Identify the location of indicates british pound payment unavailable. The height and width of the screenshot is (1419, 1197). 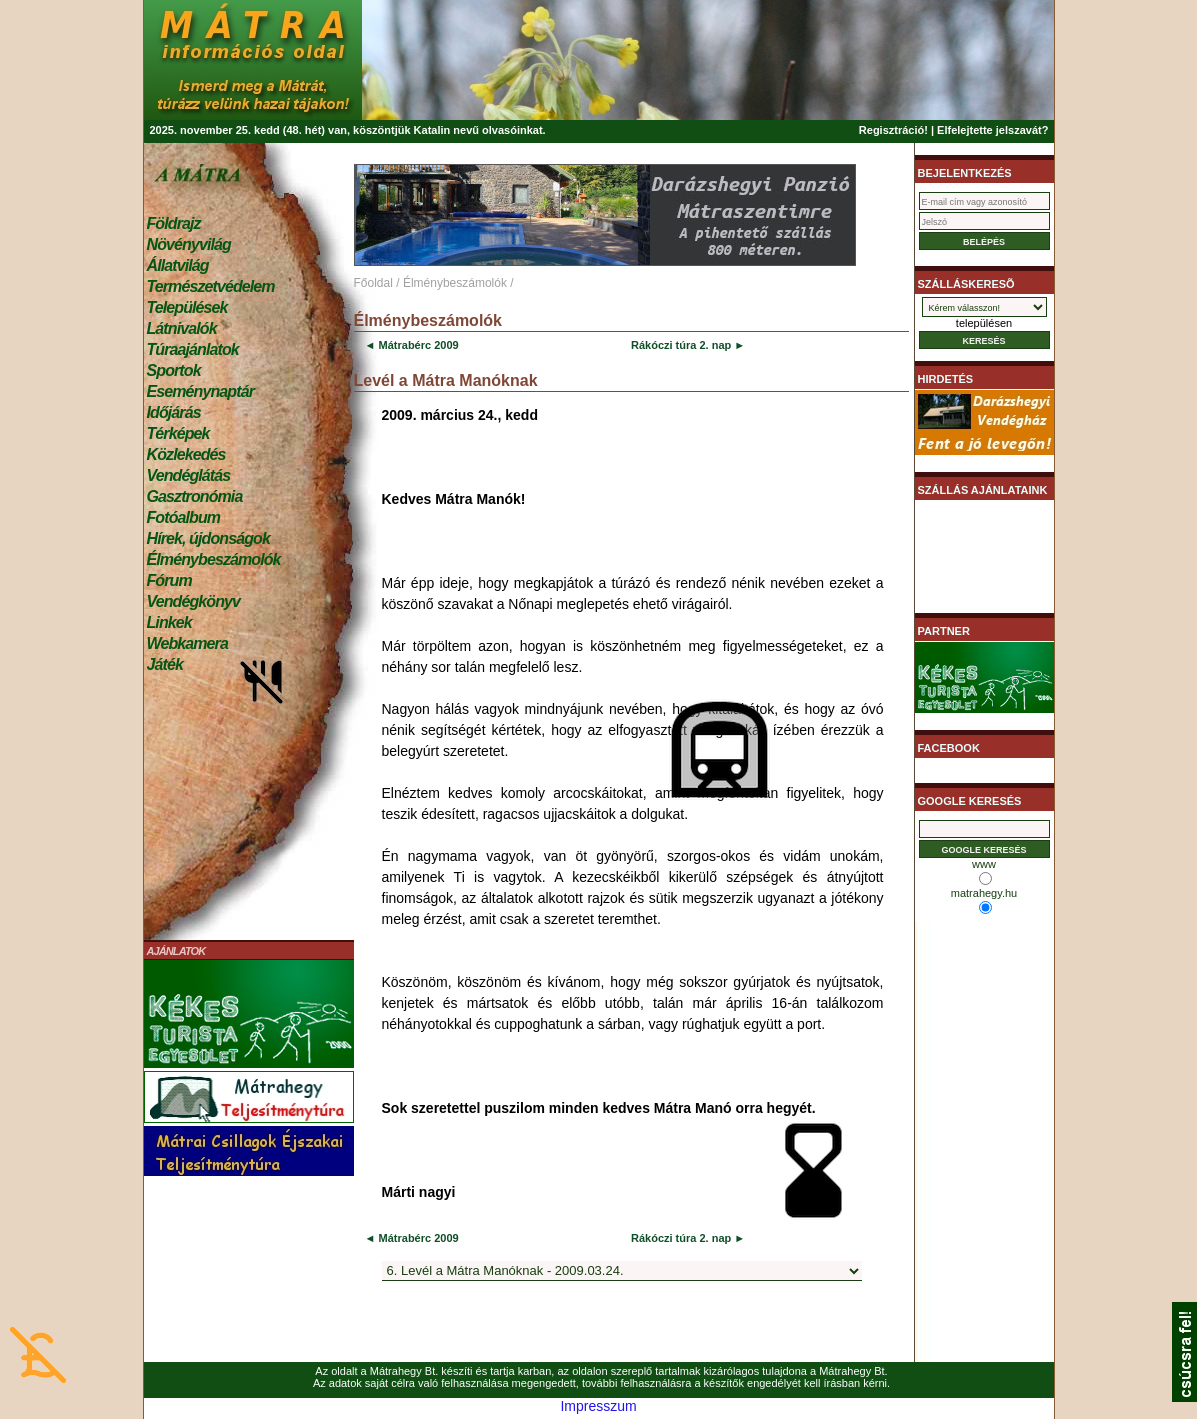
(38, 1355).